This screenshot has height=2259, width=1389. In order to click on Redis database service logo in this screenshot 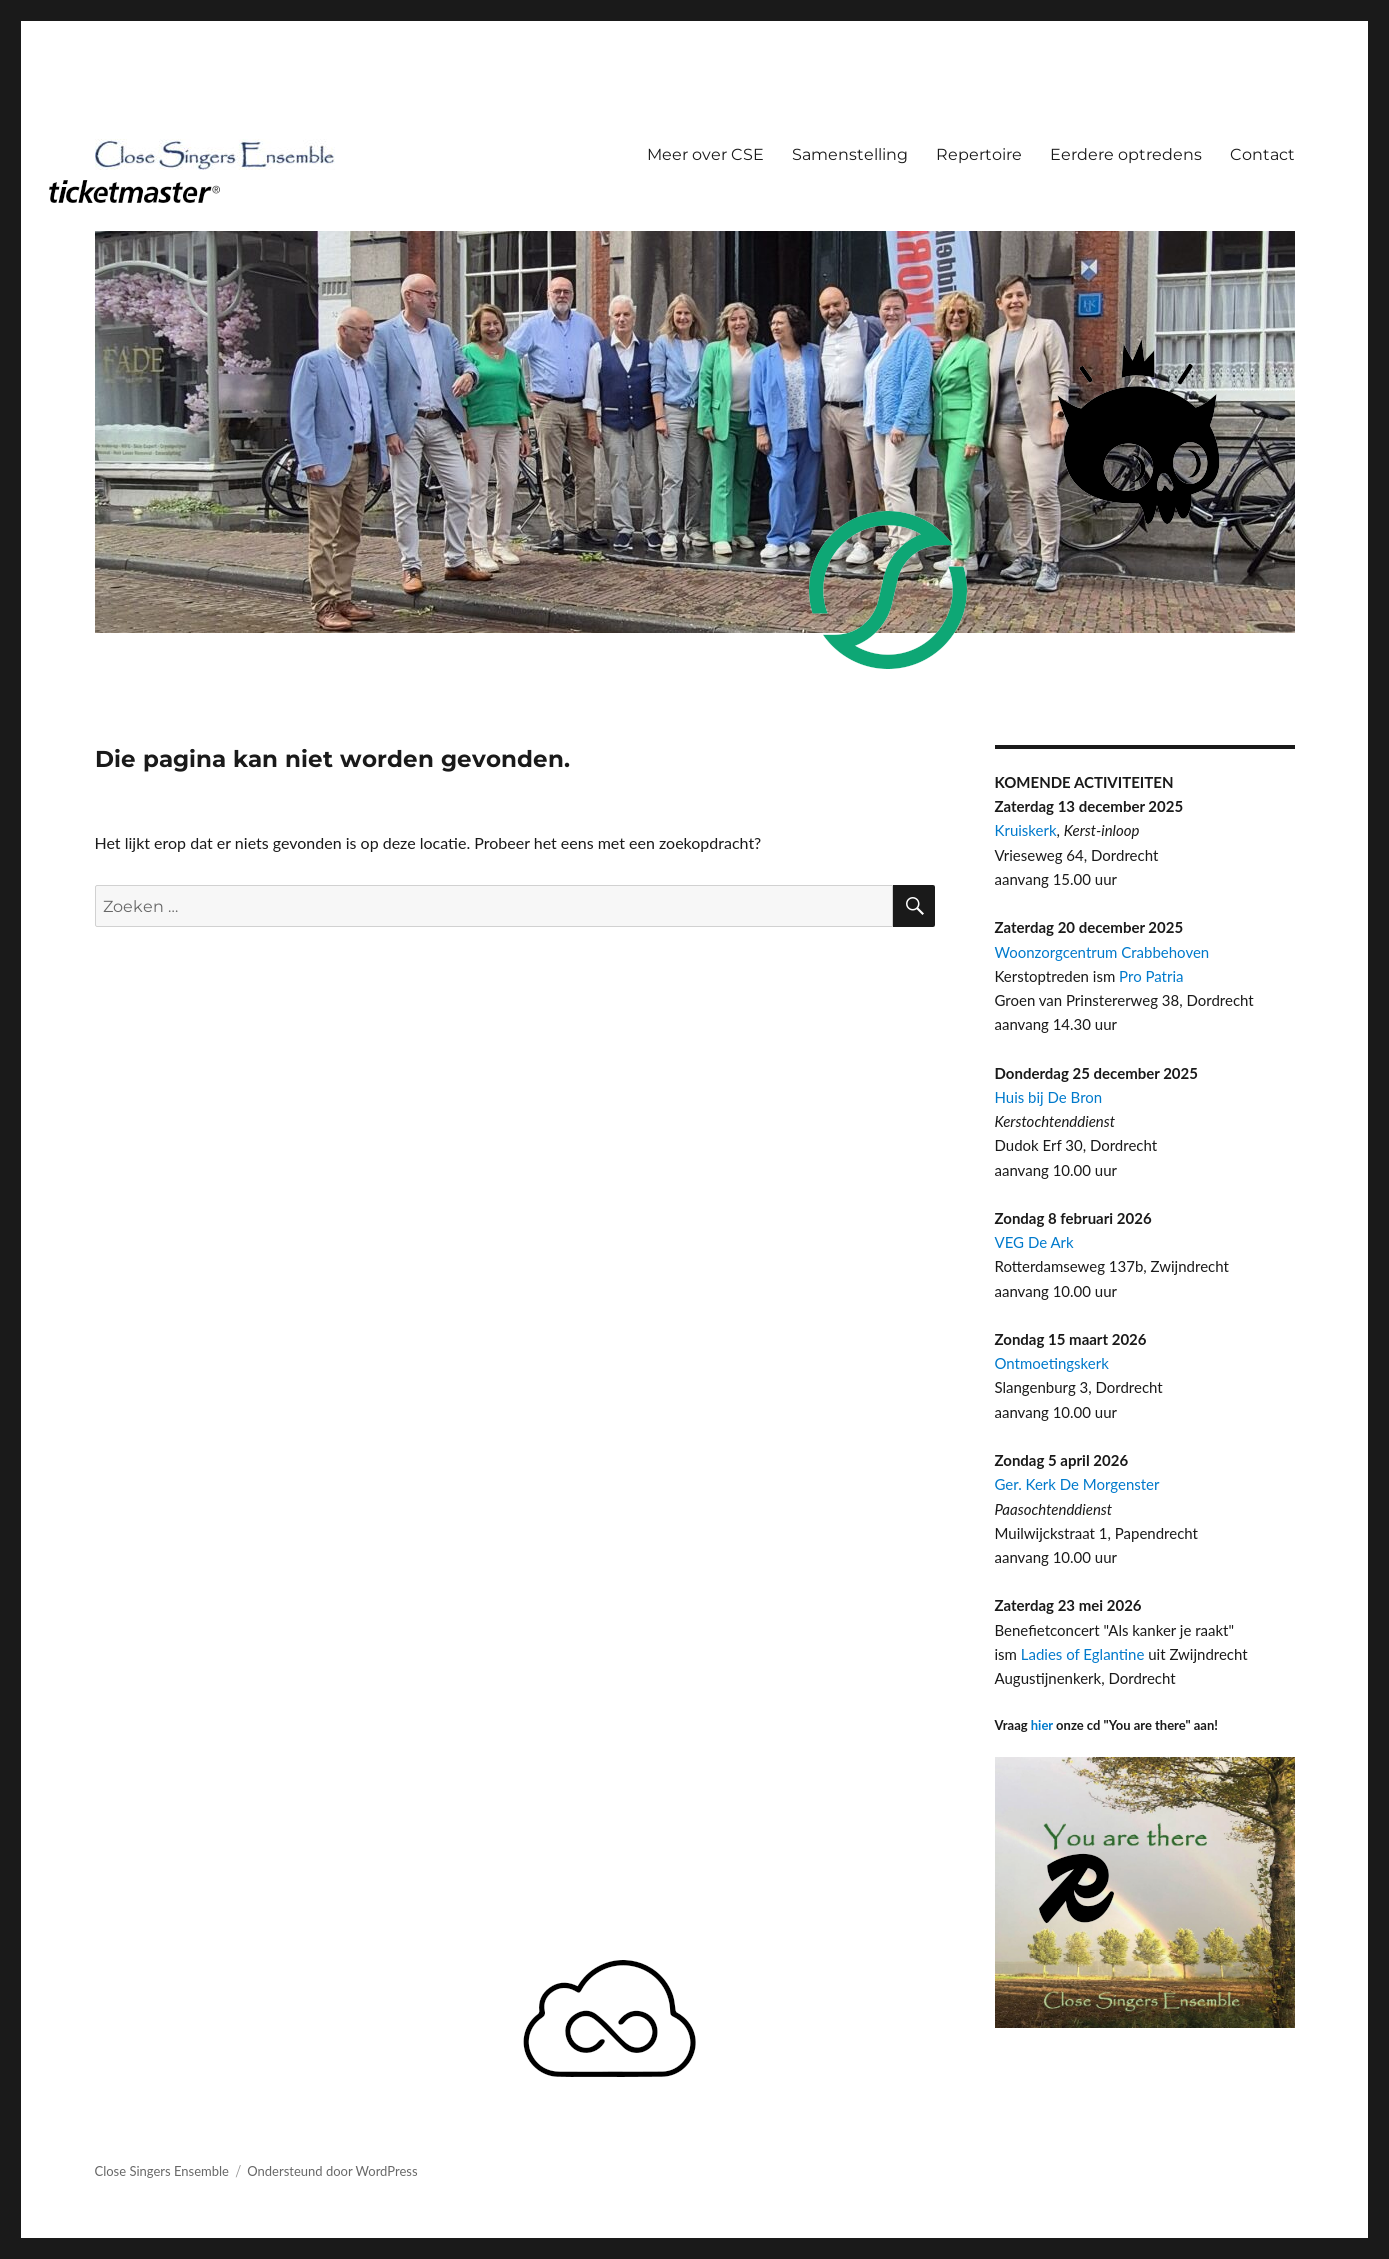, I will do `click(1076, 1888)`.